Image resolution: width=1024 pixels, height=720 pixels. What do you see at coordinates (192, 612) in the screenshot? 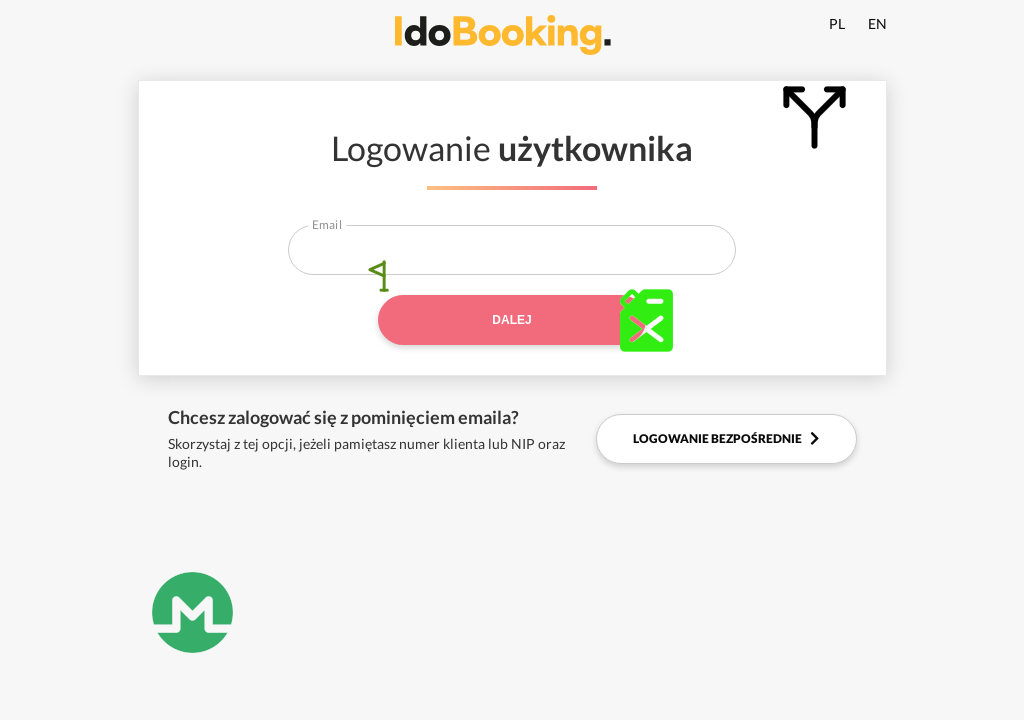
I see `view monero cryptocurrency balance` at bounding box center [192, 612].